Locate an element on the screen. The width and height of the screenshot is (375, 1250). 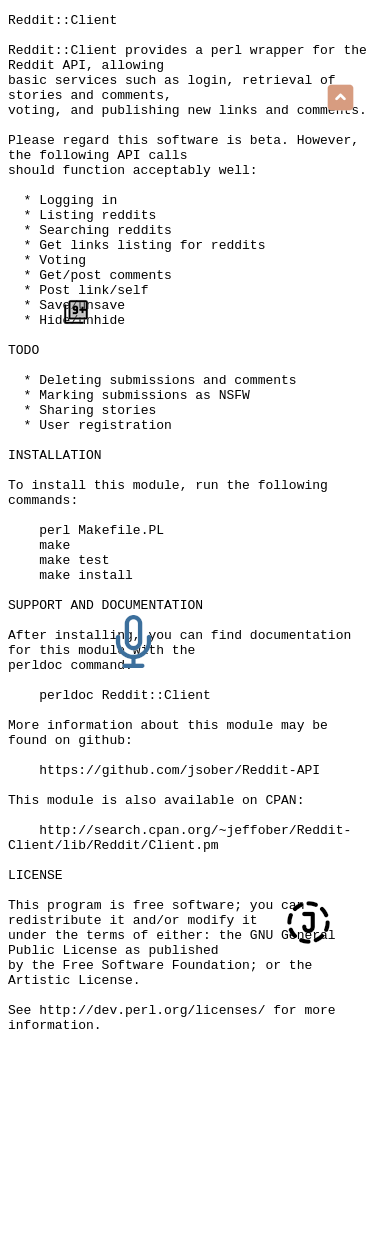
indicates 9 or more items in a stack or collection is located at coordinates (76, 312).